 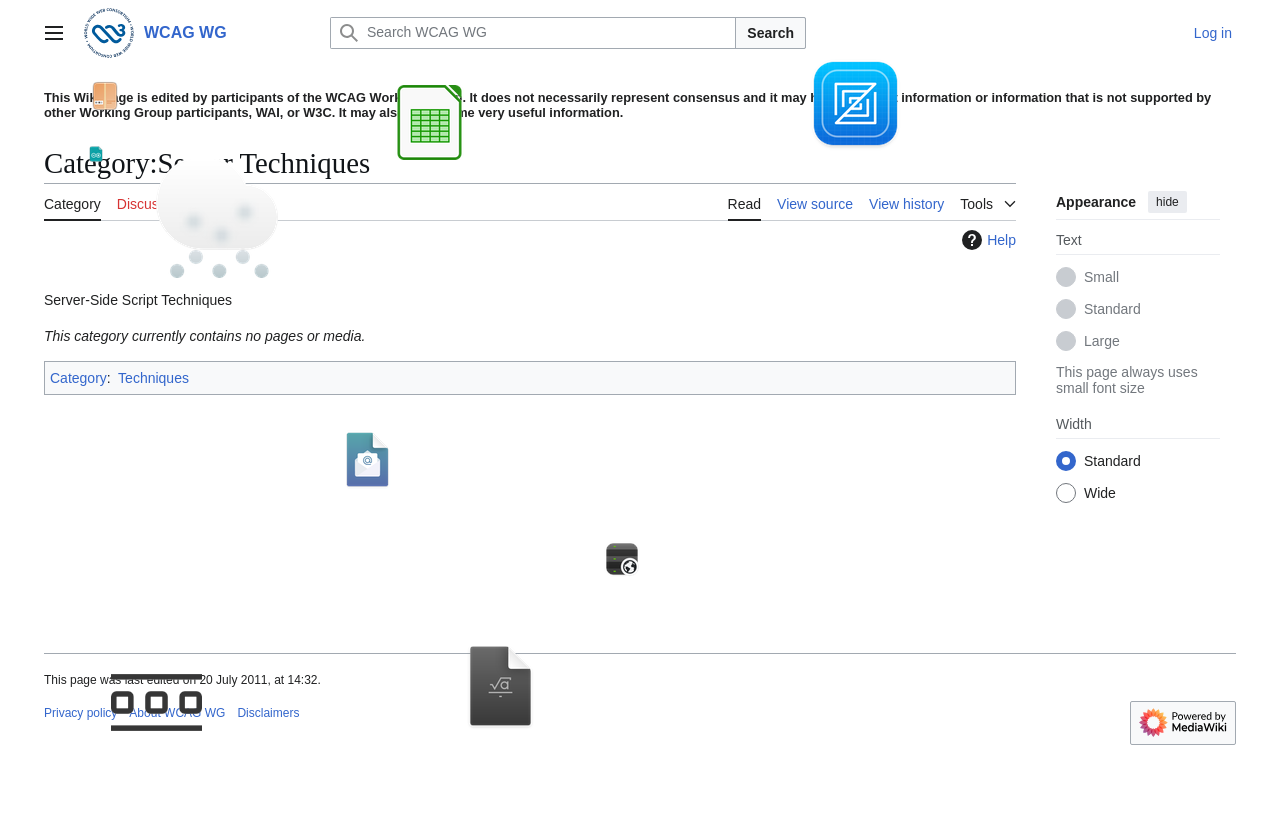 I want to click on access toolbar preferences, so click(x=156, y=702).